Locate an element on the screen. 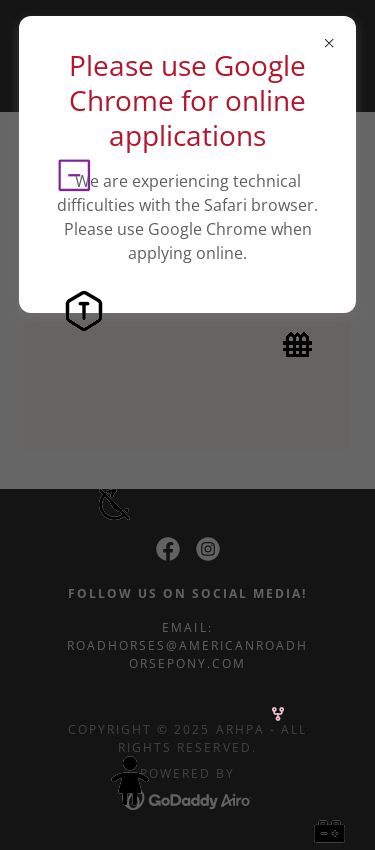 This screenshot has height=850, width=375. check vehicle battery status is located at coordinates (329, 832).